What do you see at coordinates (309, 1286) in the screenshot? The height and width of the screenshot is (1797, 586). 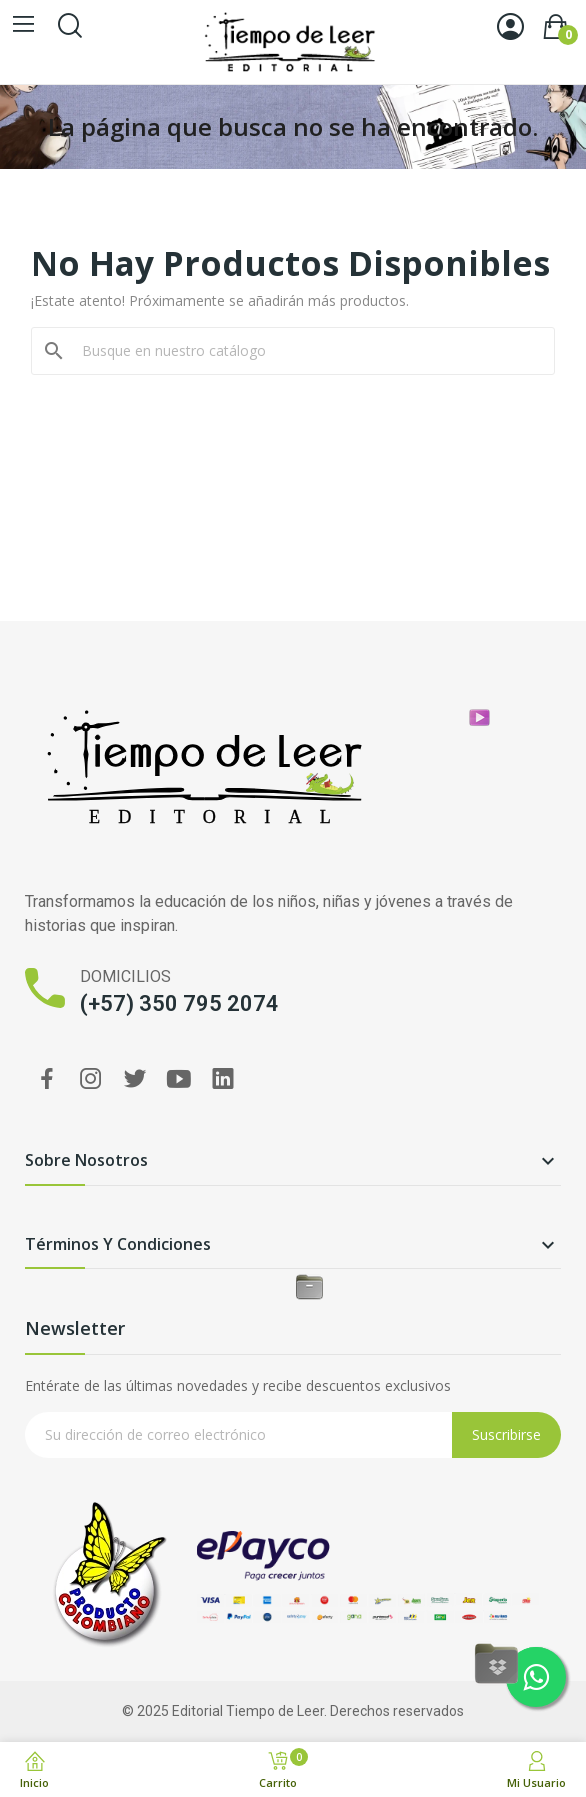 I see `open the file manager` at bounding box center [309, 1286].